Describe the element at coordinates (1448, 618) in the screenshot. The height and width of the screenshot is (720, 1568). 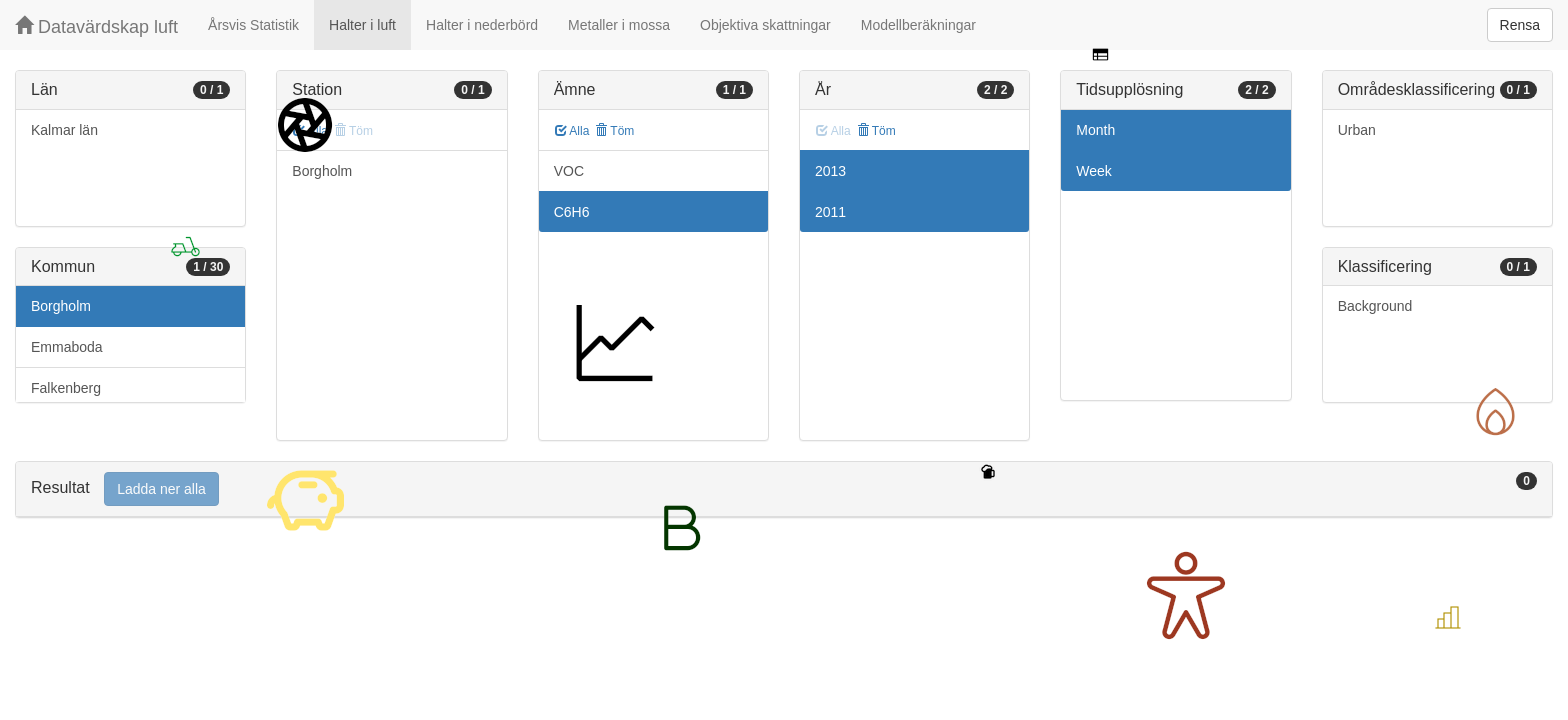
I see `view analytics or statistics` at that location.